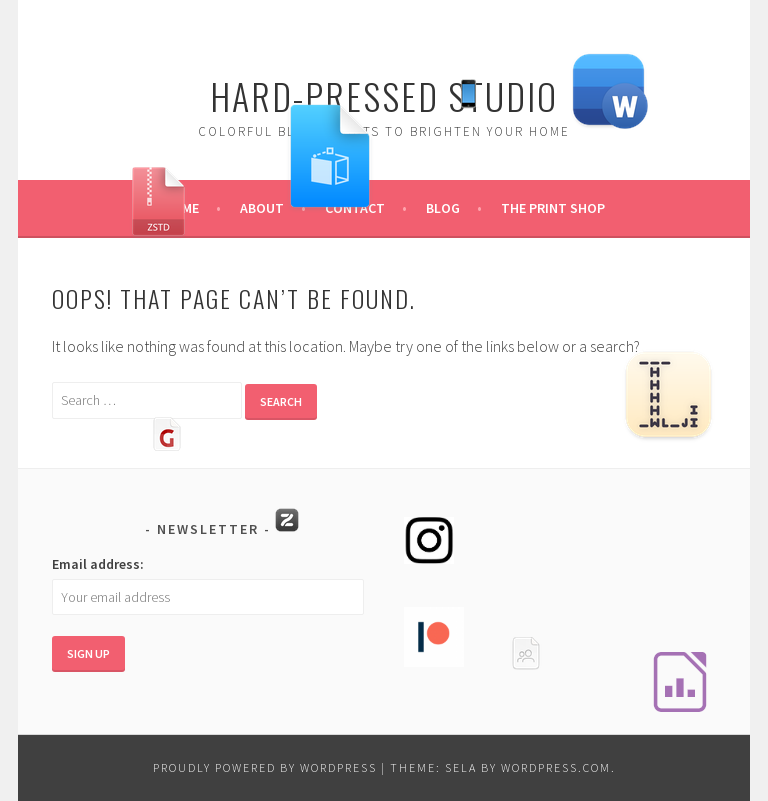 This screenshot has height=801, width=768. I want to click on open Microsoft Word, so click(608, 89).